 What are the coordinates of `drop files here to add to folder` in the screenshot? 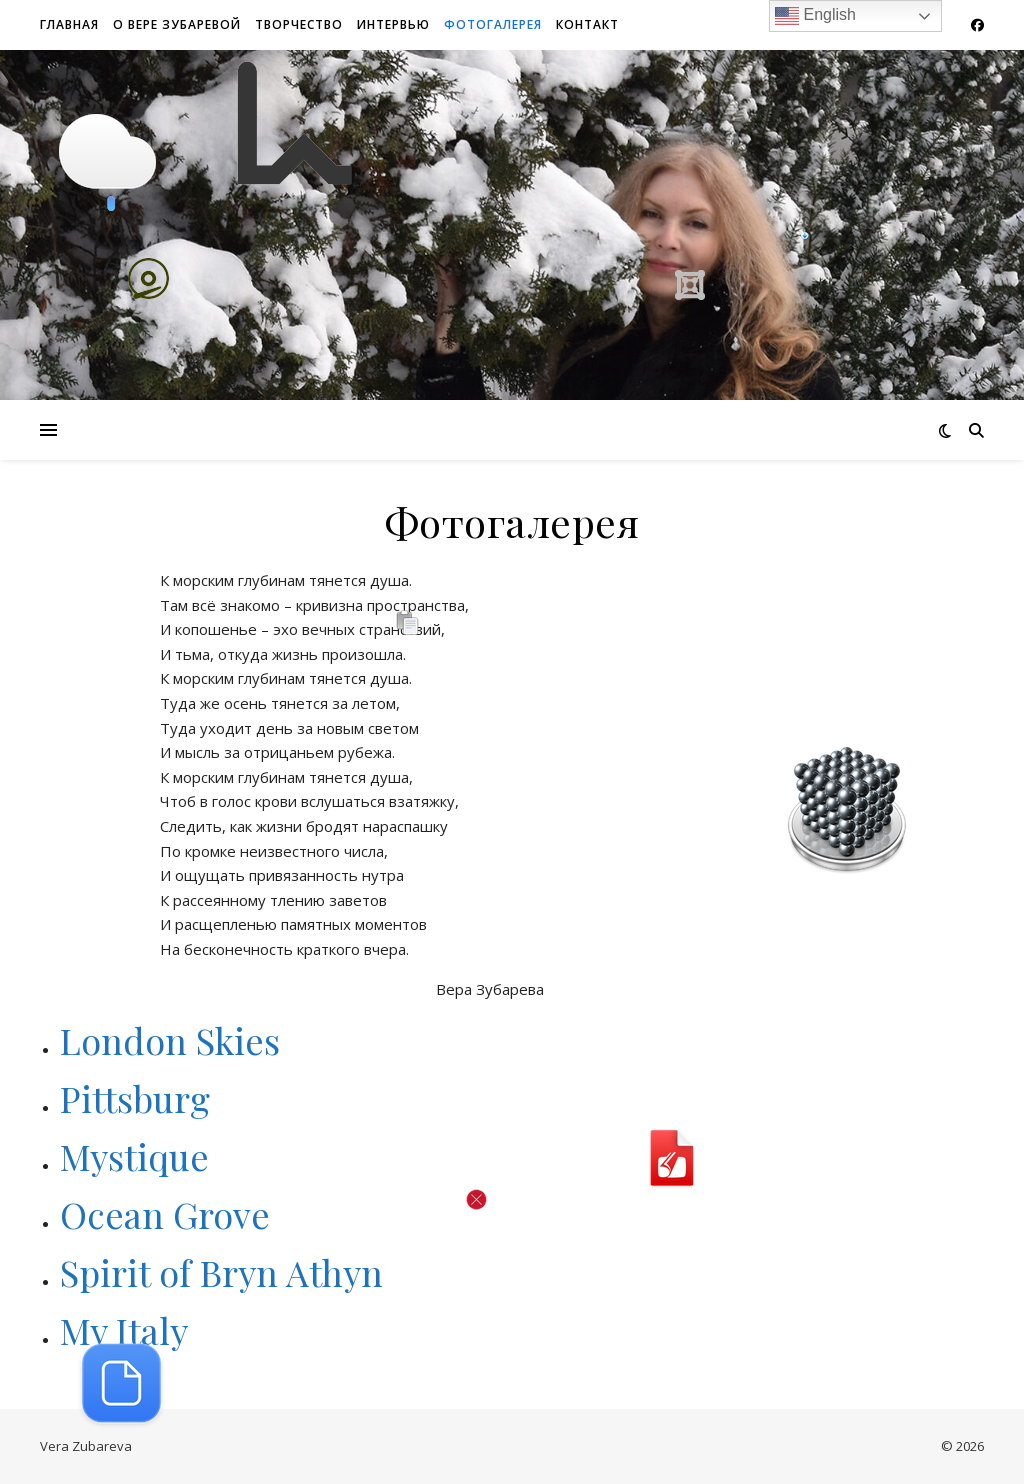 It's located at (791, 225).